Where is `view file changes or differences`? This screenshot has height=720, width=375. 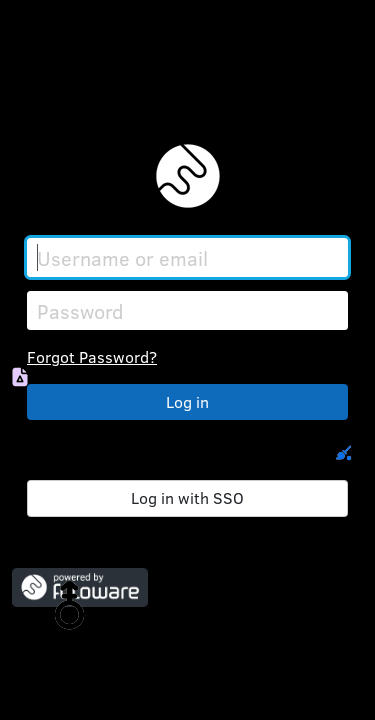
view file changes or differences is located at coordinates (20, 377).